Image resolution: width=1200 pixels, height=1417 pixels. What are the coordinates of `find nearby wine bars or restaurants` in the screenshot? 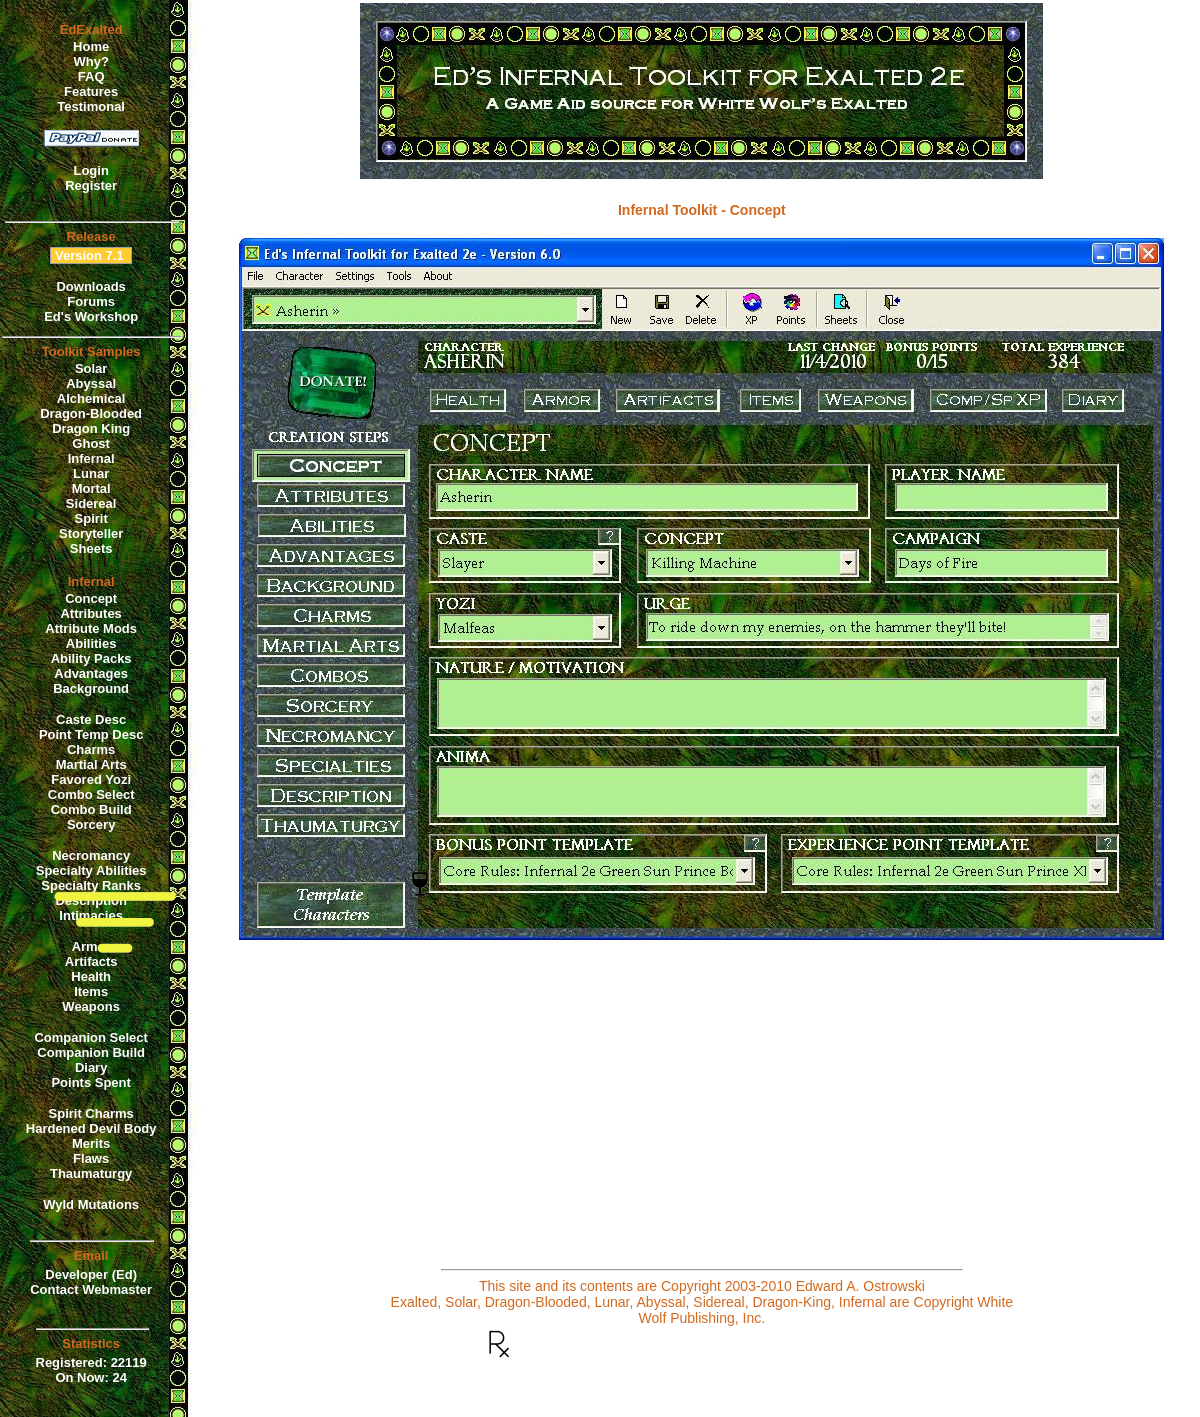 It's located at (420, 884).